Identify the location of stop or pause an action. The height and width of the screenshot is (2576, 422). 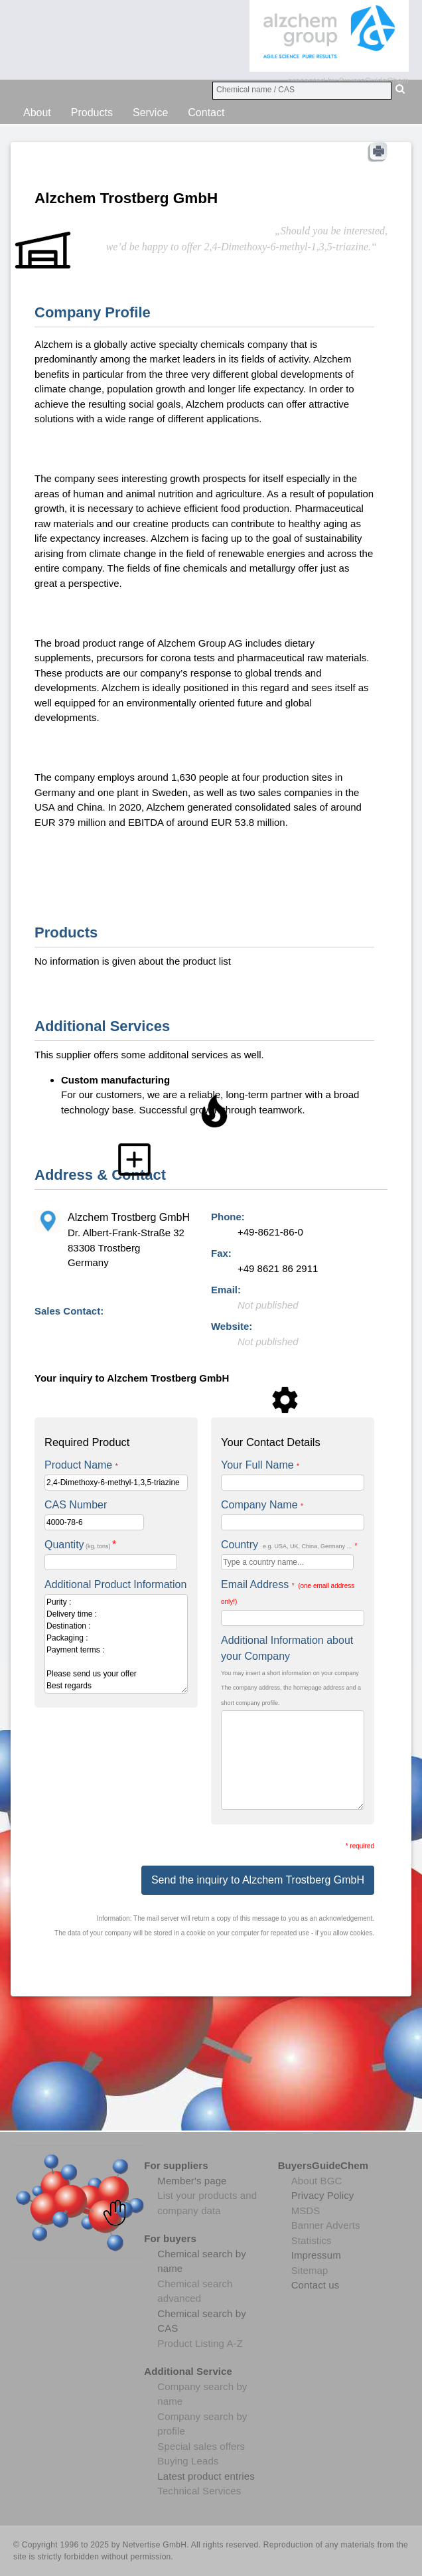
(115, 2213).